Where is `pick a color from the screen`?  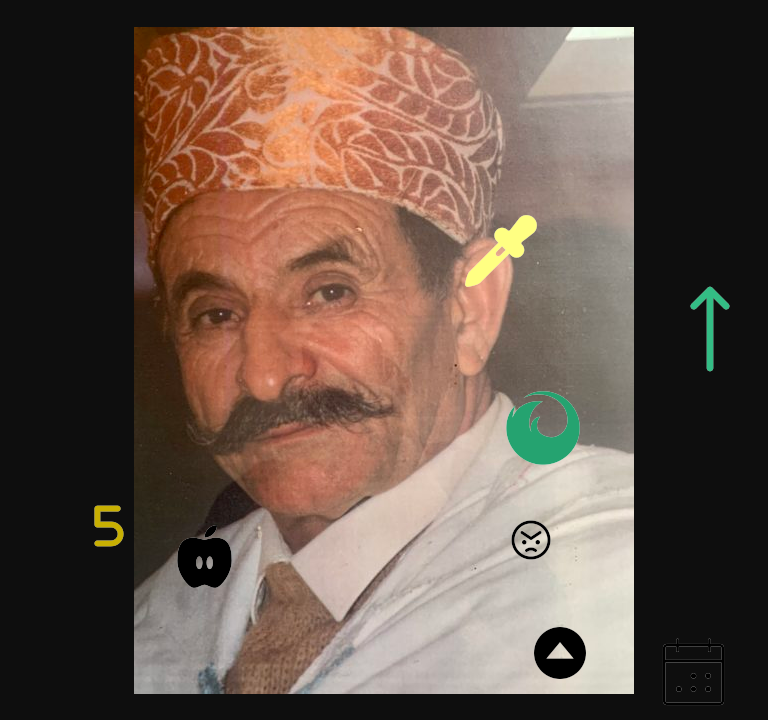 pick a color from the screen is located at coordinates (501, 251).